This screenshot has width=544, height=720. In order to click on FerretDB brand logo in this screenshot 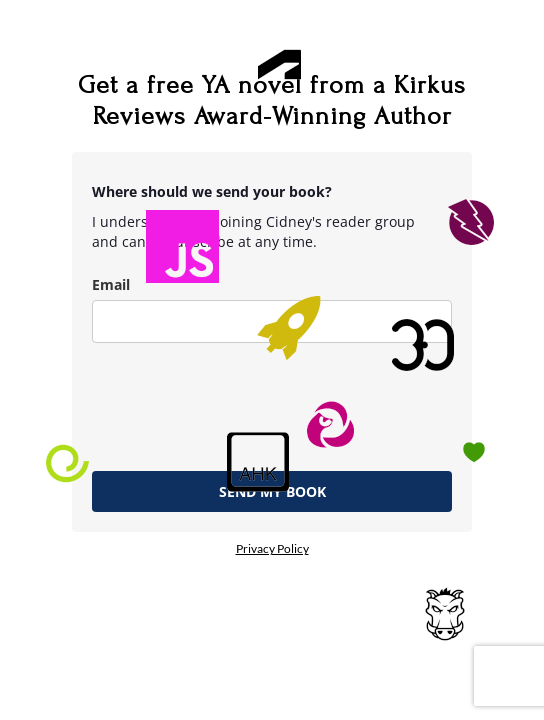, I will do `click(330, 424)`.